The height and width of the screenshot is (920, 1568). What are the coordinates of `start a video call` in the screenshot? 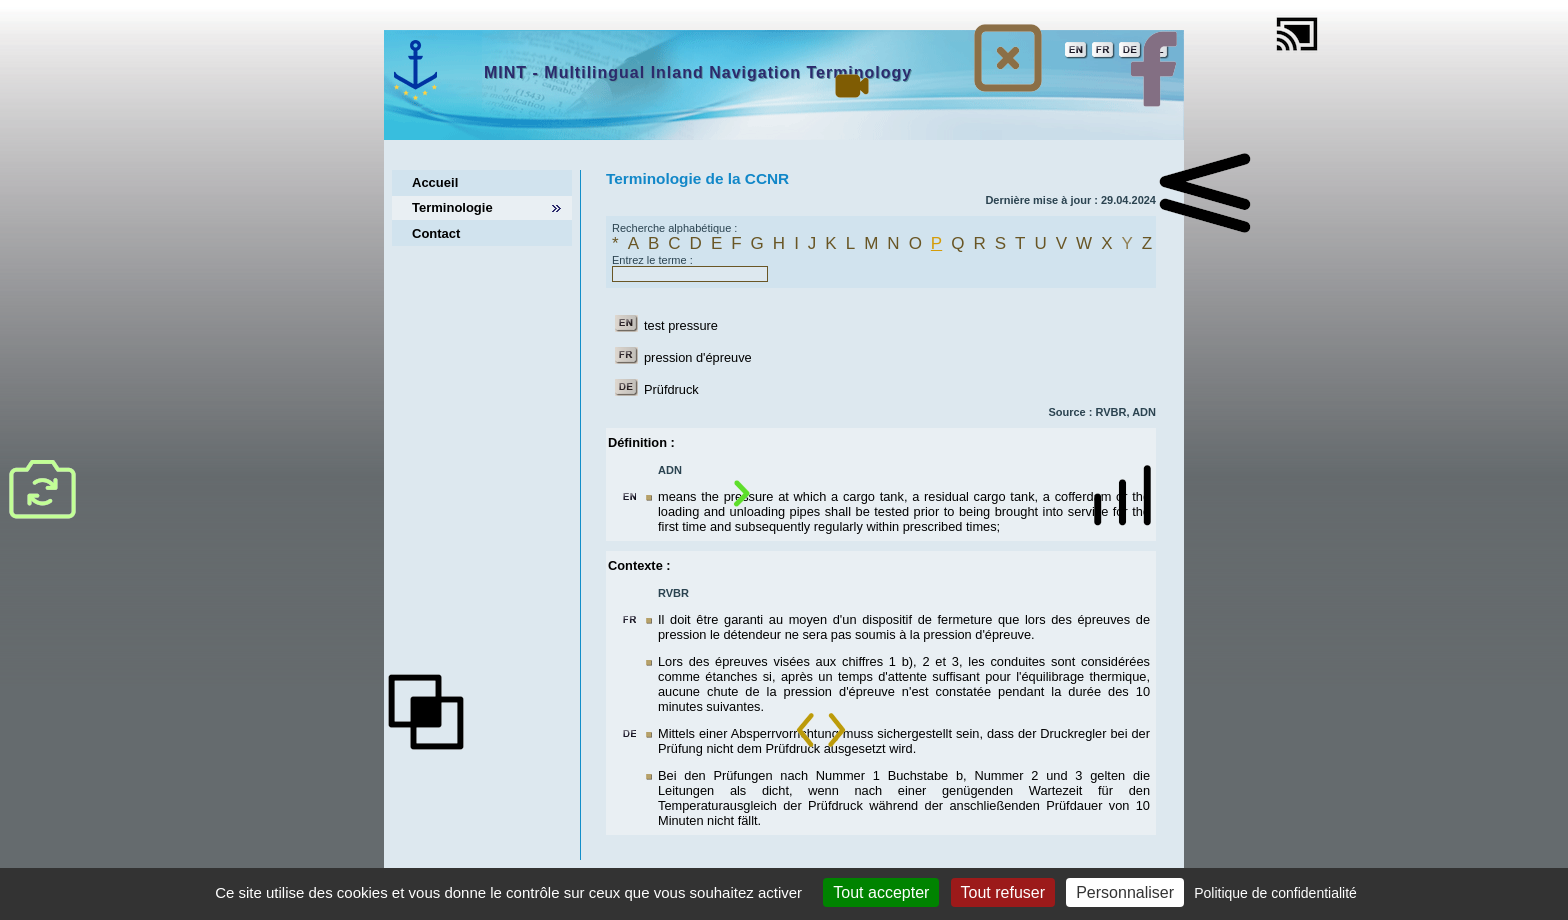 It's located at (852, 86).